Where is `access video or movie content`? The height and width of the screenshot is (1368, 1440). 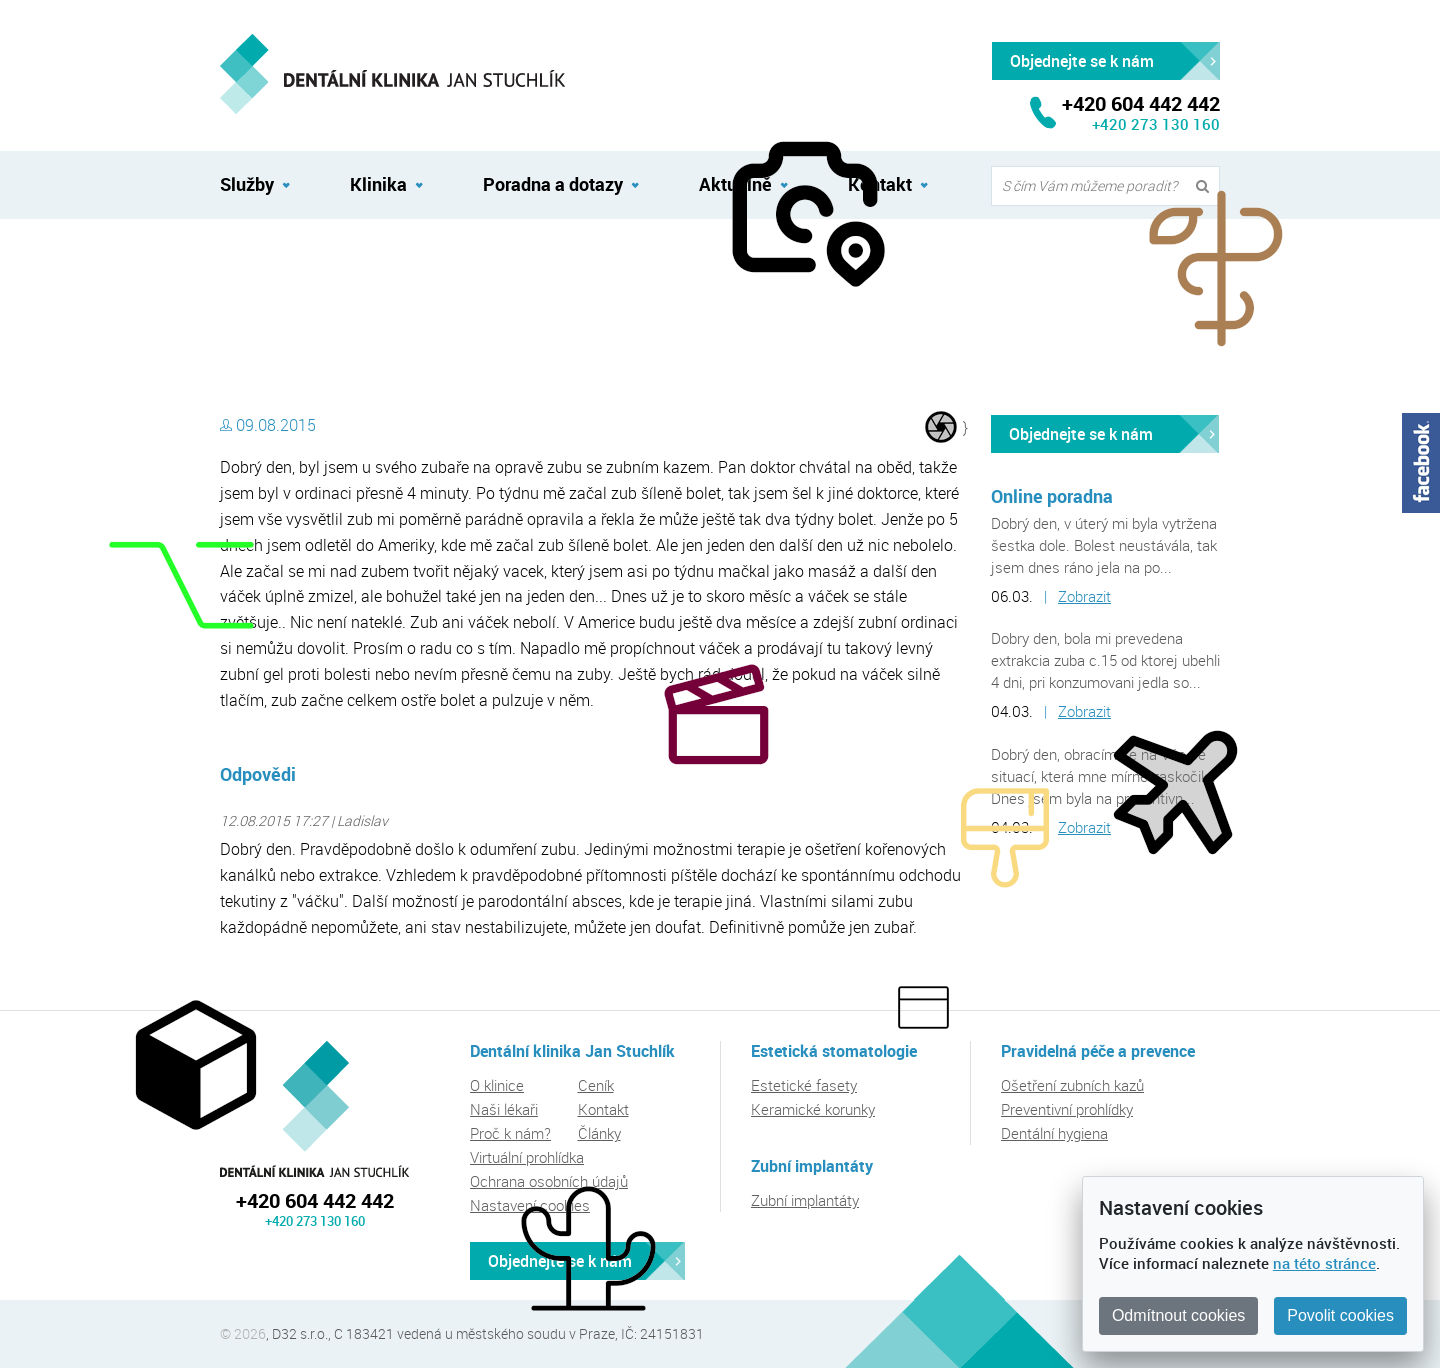 access video or movie content is located at coordinates (718, 718).